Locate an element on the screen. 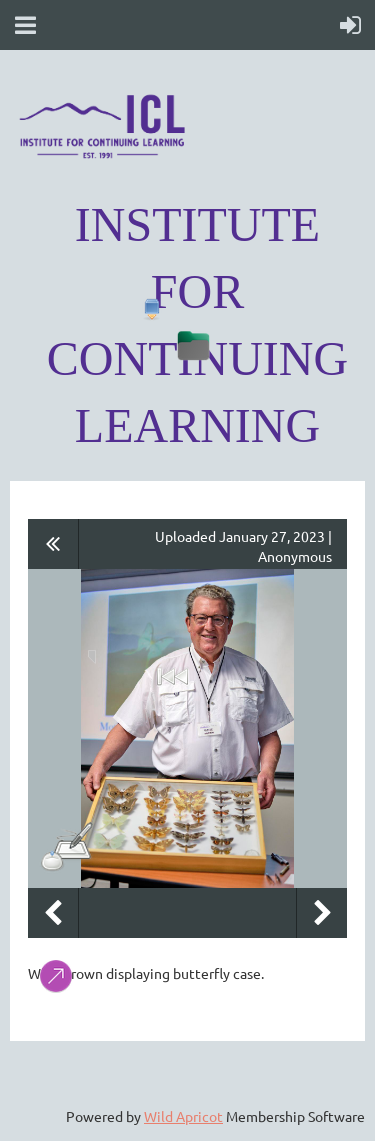 Image resolution: width=375 pixels, height=1141 pixels. indicates a folder is ready to accept a dropped file is located at coordinates (193, 345).